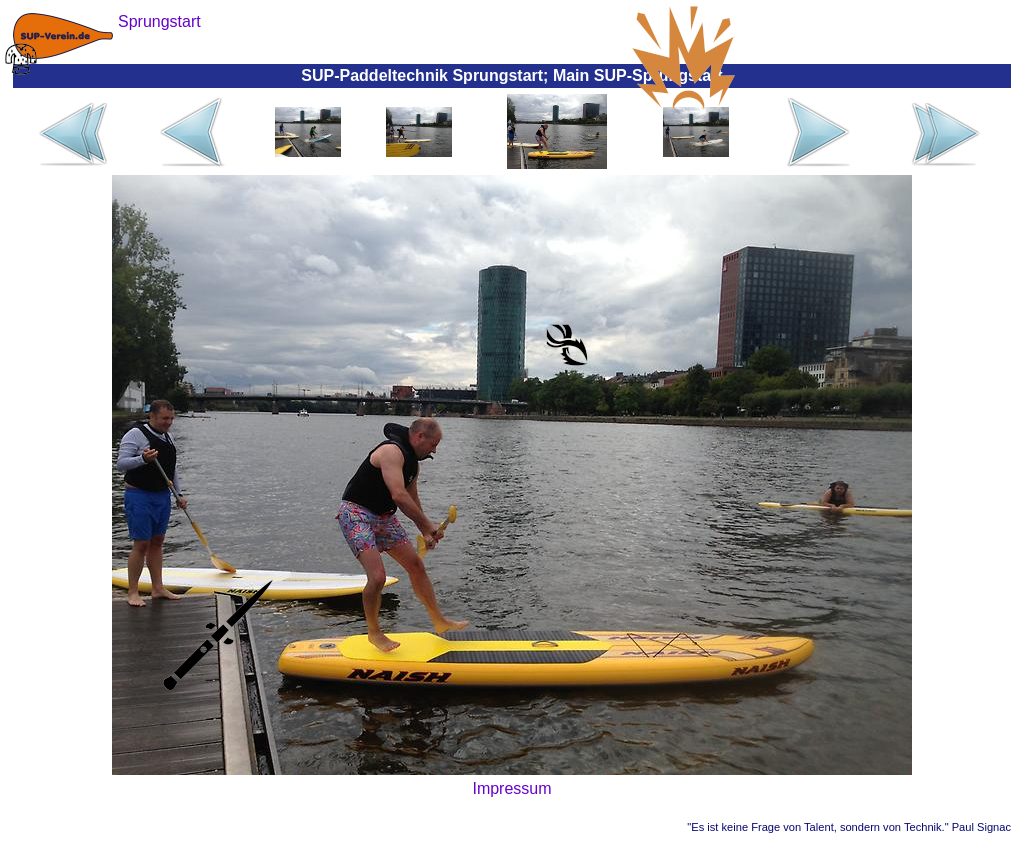 The height and width of the screenshot is (846, 1024). Describe the element at coordinates (567, 345) in the screenshot. I see `indicates a claw attack or slash ability` at that location.